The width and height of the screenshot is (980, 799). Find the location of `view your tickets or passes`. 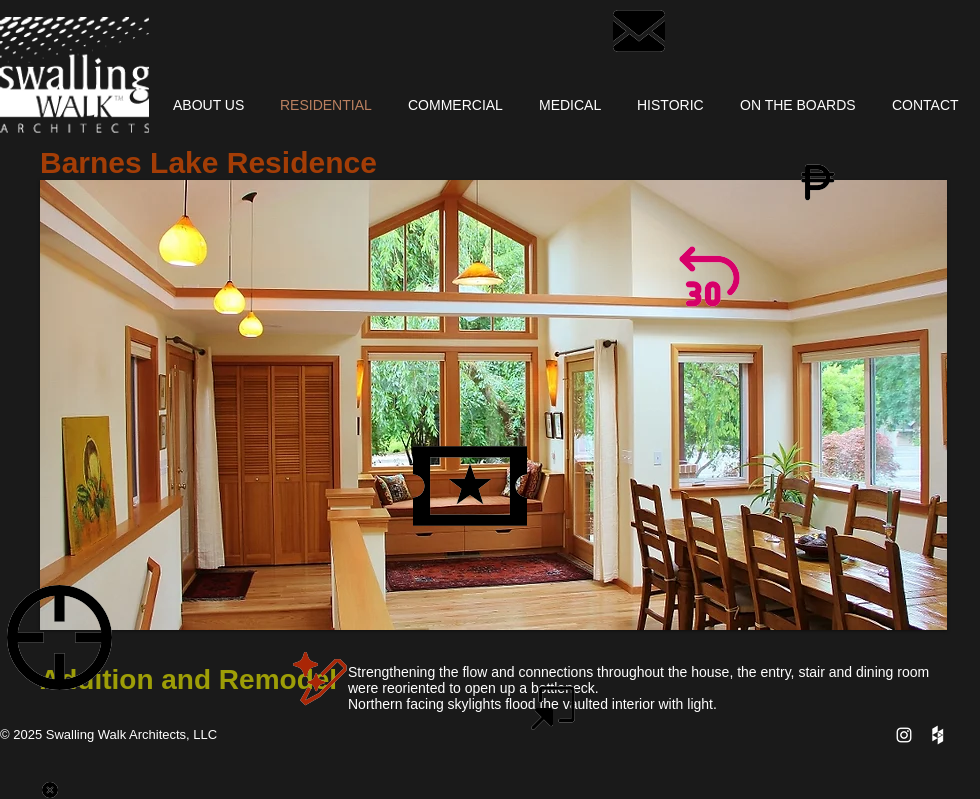

view your tickets or passes is located at coordinates (470, 486).